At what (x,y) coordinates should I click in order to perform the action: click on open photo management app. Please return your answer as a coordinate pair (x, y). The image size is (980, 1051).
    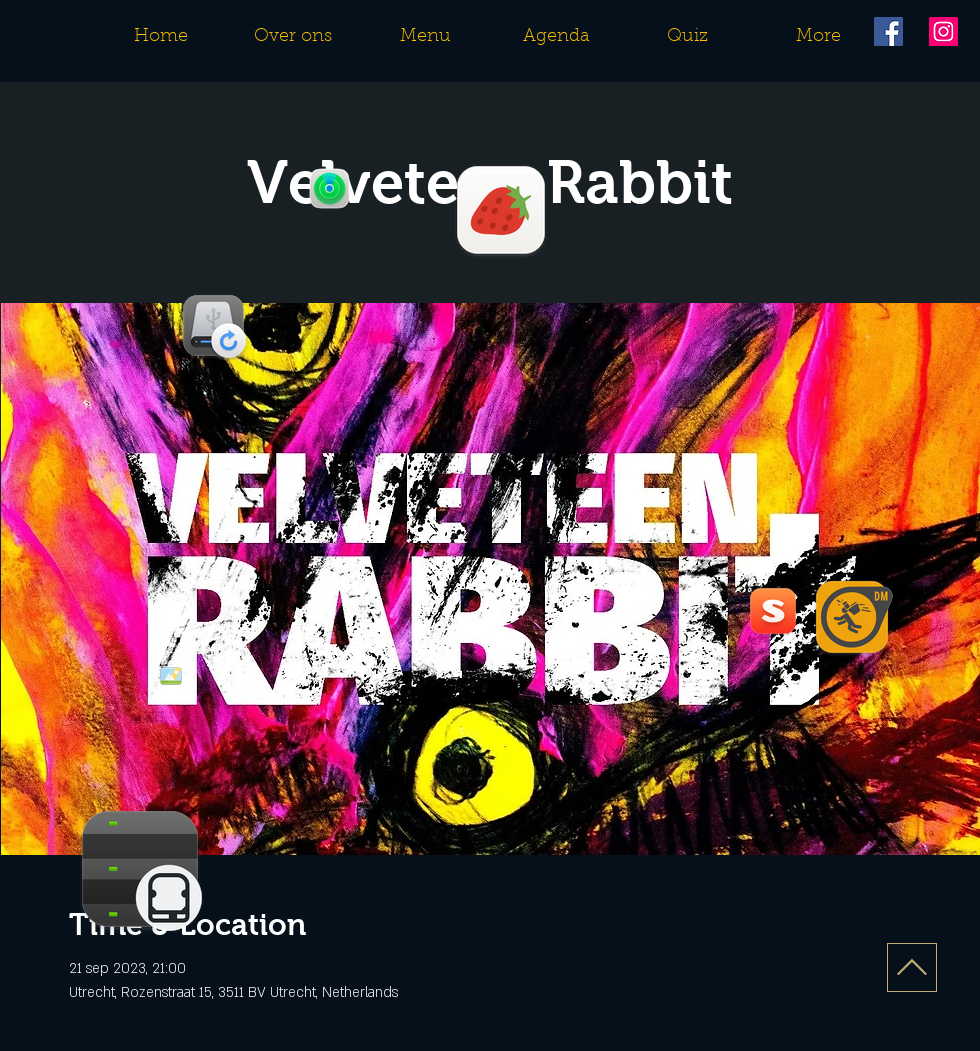
    Looking at the image, I should click on (171, 676).